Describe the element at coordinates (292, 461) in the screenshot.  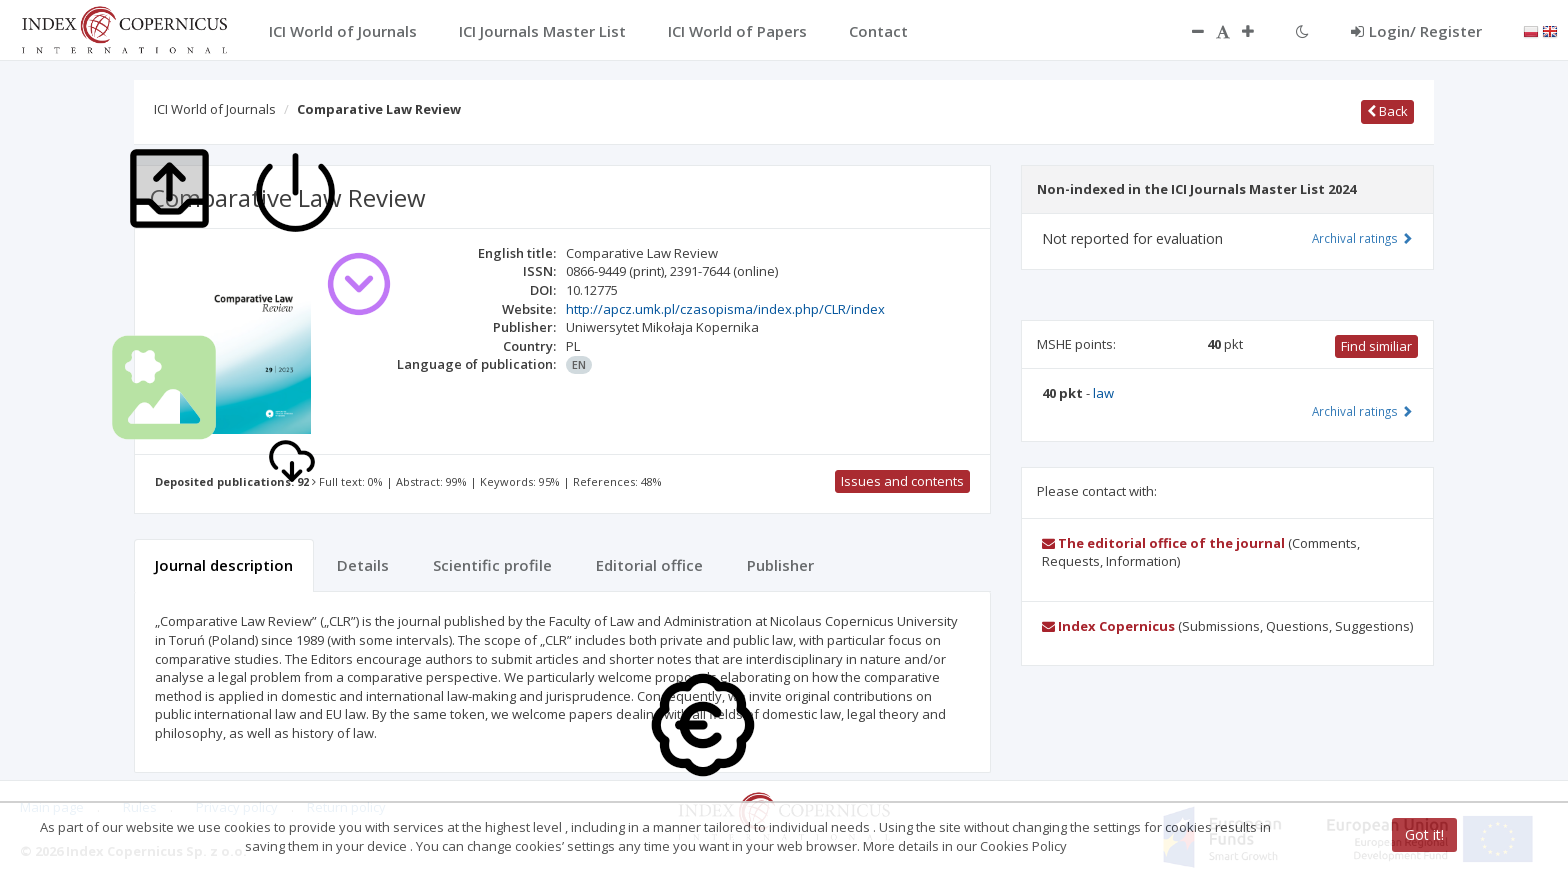
I see `download file from cloud storage` at that location.